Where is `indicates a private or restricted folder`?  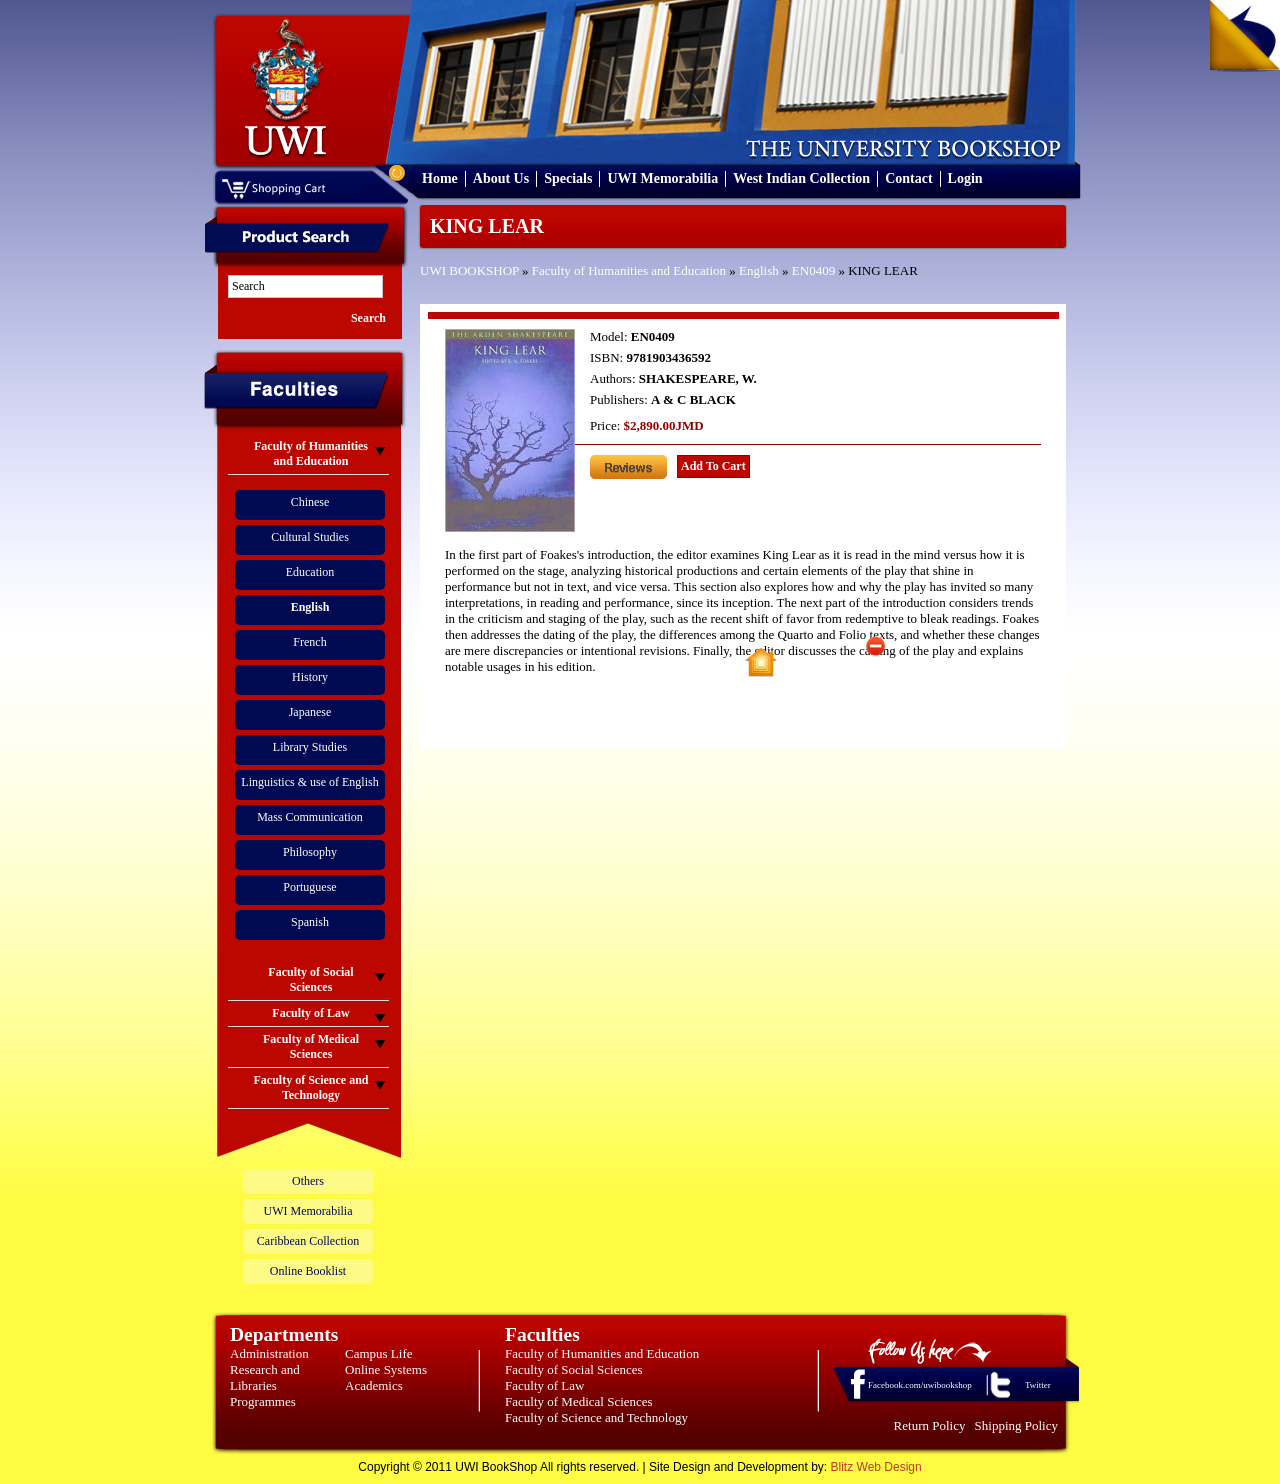
indicates a private or restricted folder is located at coordinates (838, 617).